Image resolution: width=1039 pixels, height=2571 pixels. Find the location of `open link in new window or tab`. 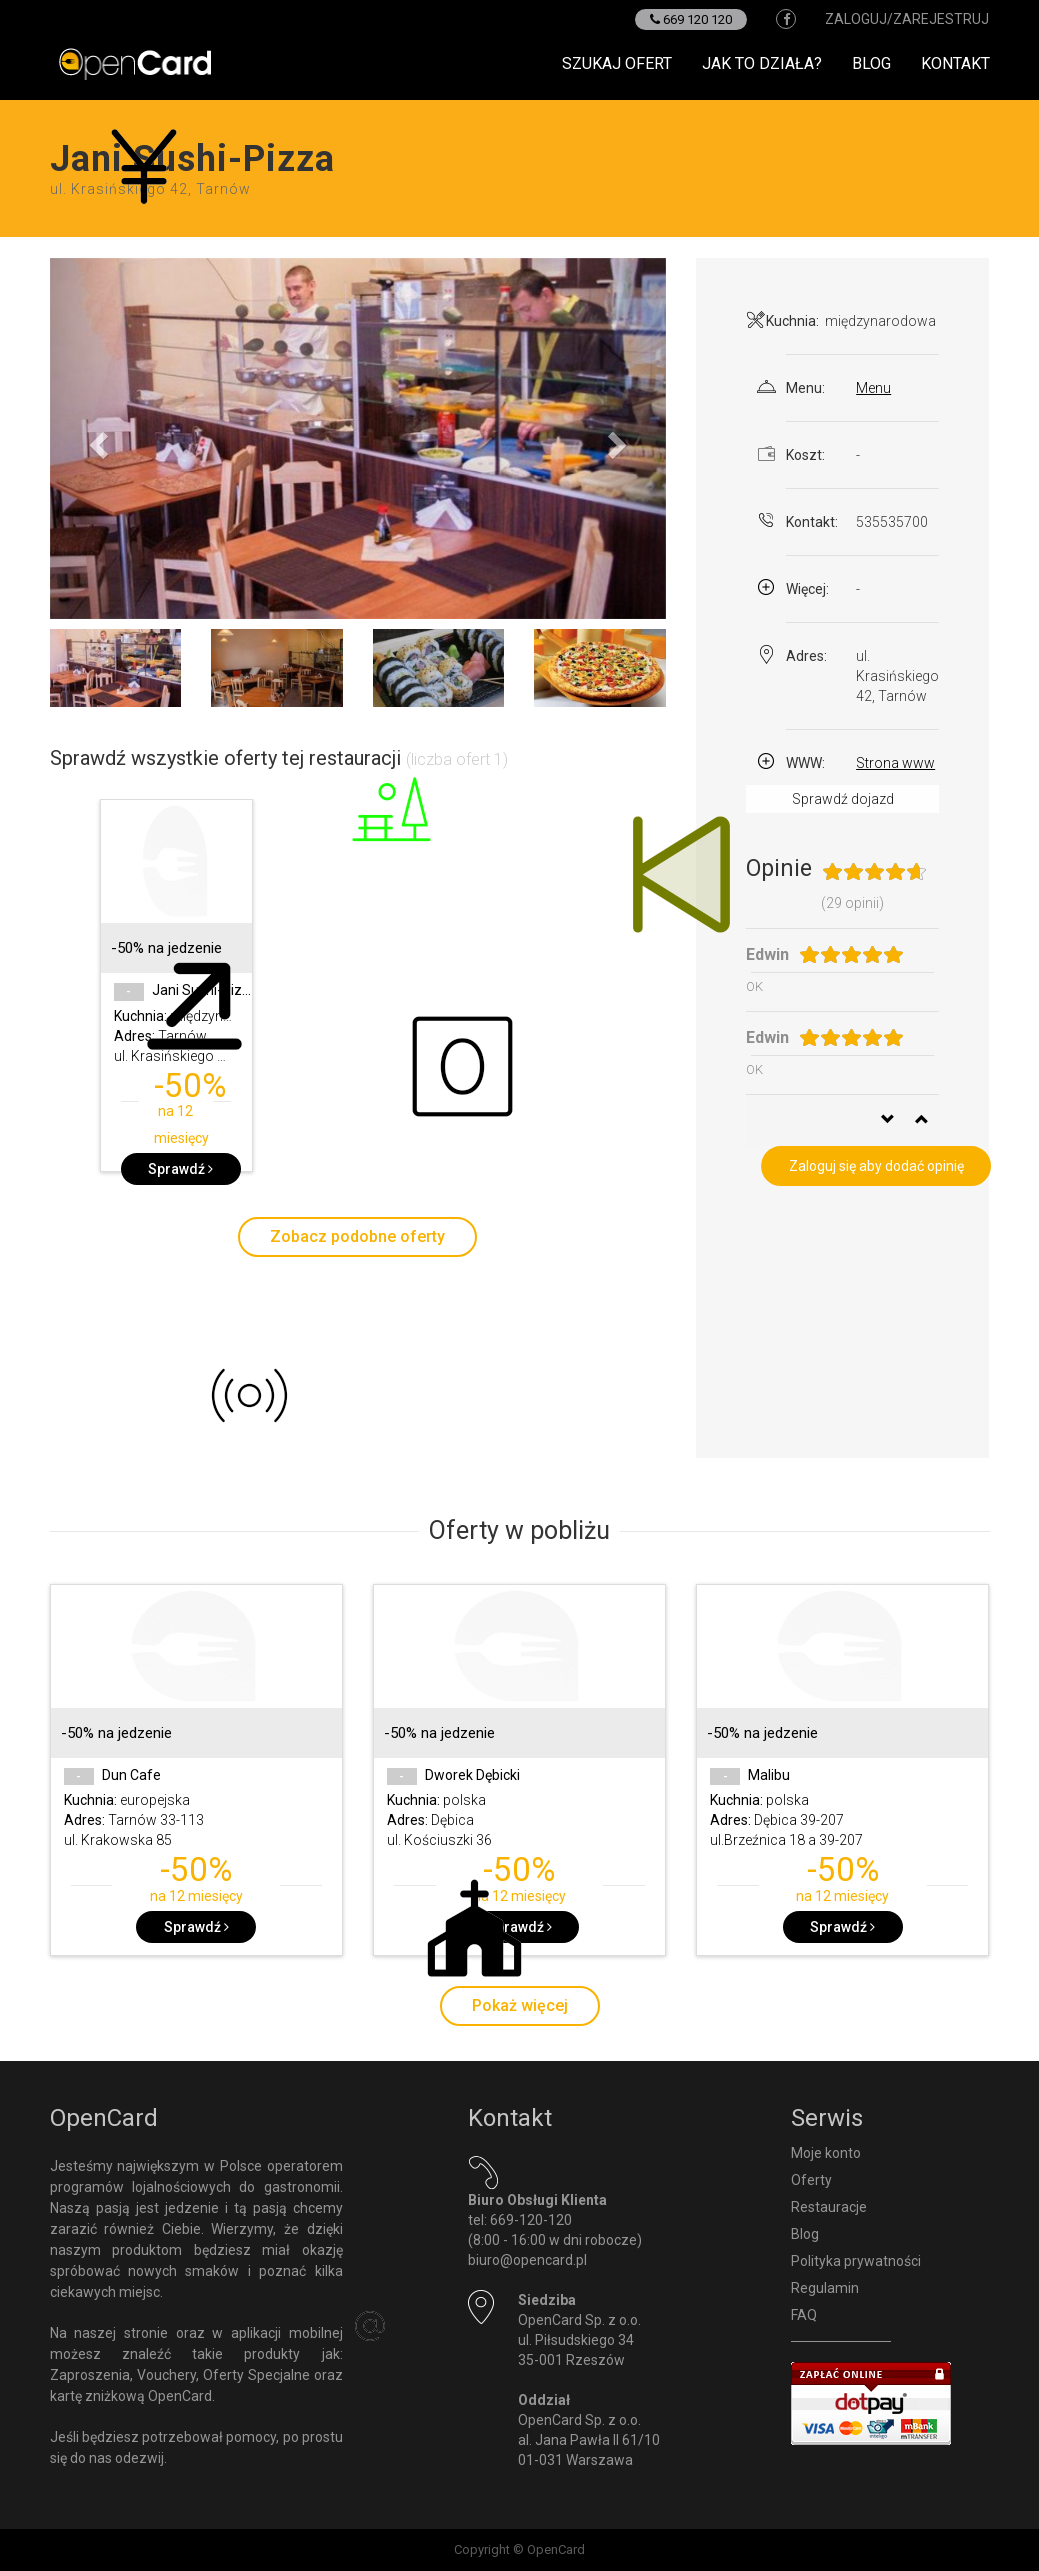

open link in new window or tab is located at coordinates (194, 1002).